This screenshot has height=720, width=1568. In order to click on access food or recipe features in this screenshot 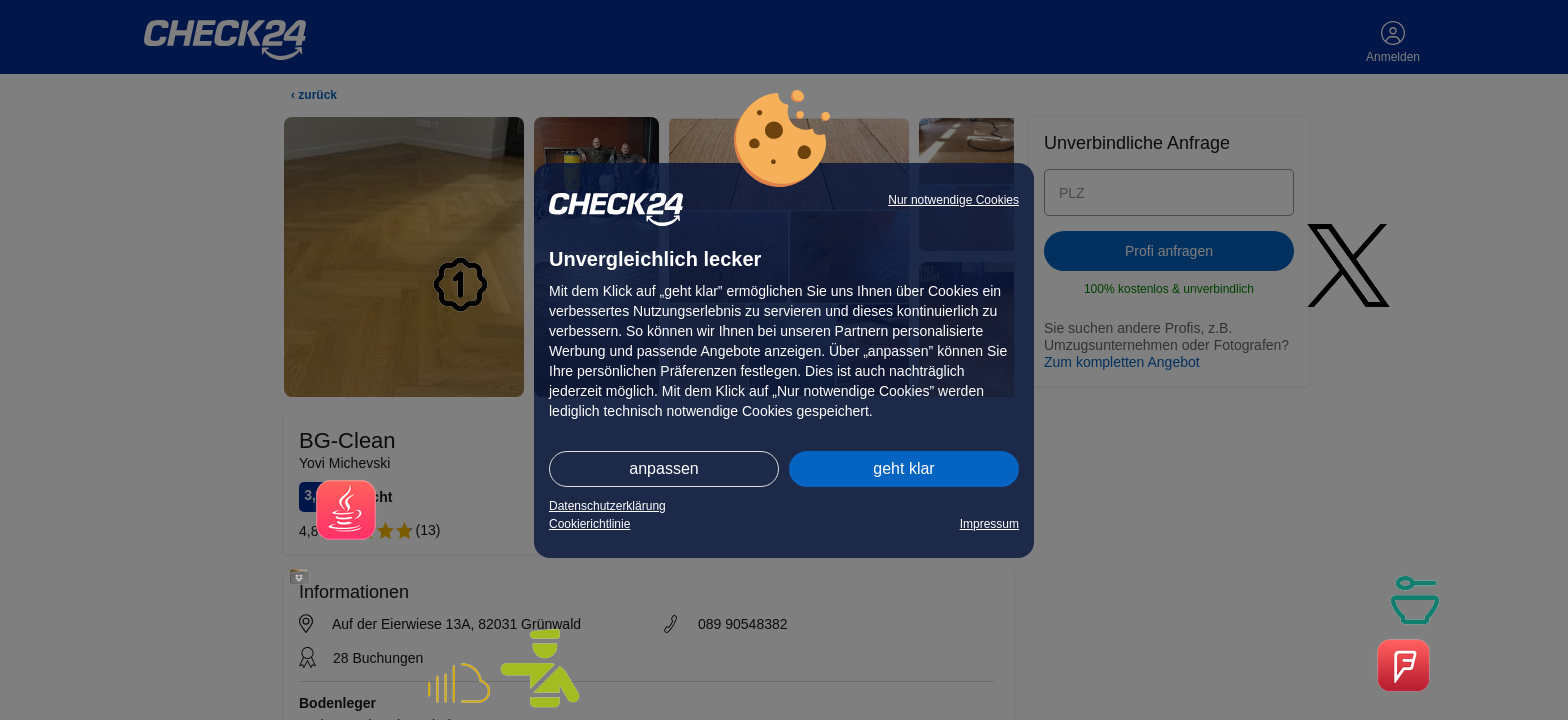, I will do `click(1415, 600)`.